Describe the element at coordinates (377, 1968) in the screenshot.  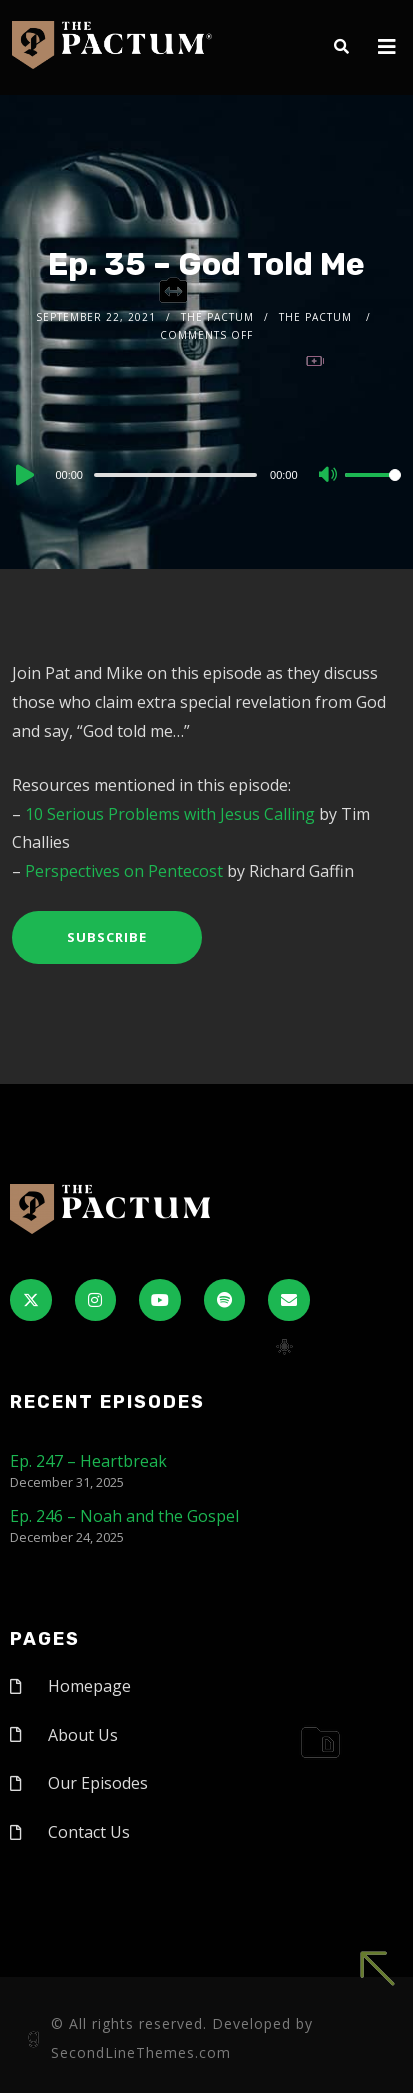
I see `navigate back to previous screen` at that location.